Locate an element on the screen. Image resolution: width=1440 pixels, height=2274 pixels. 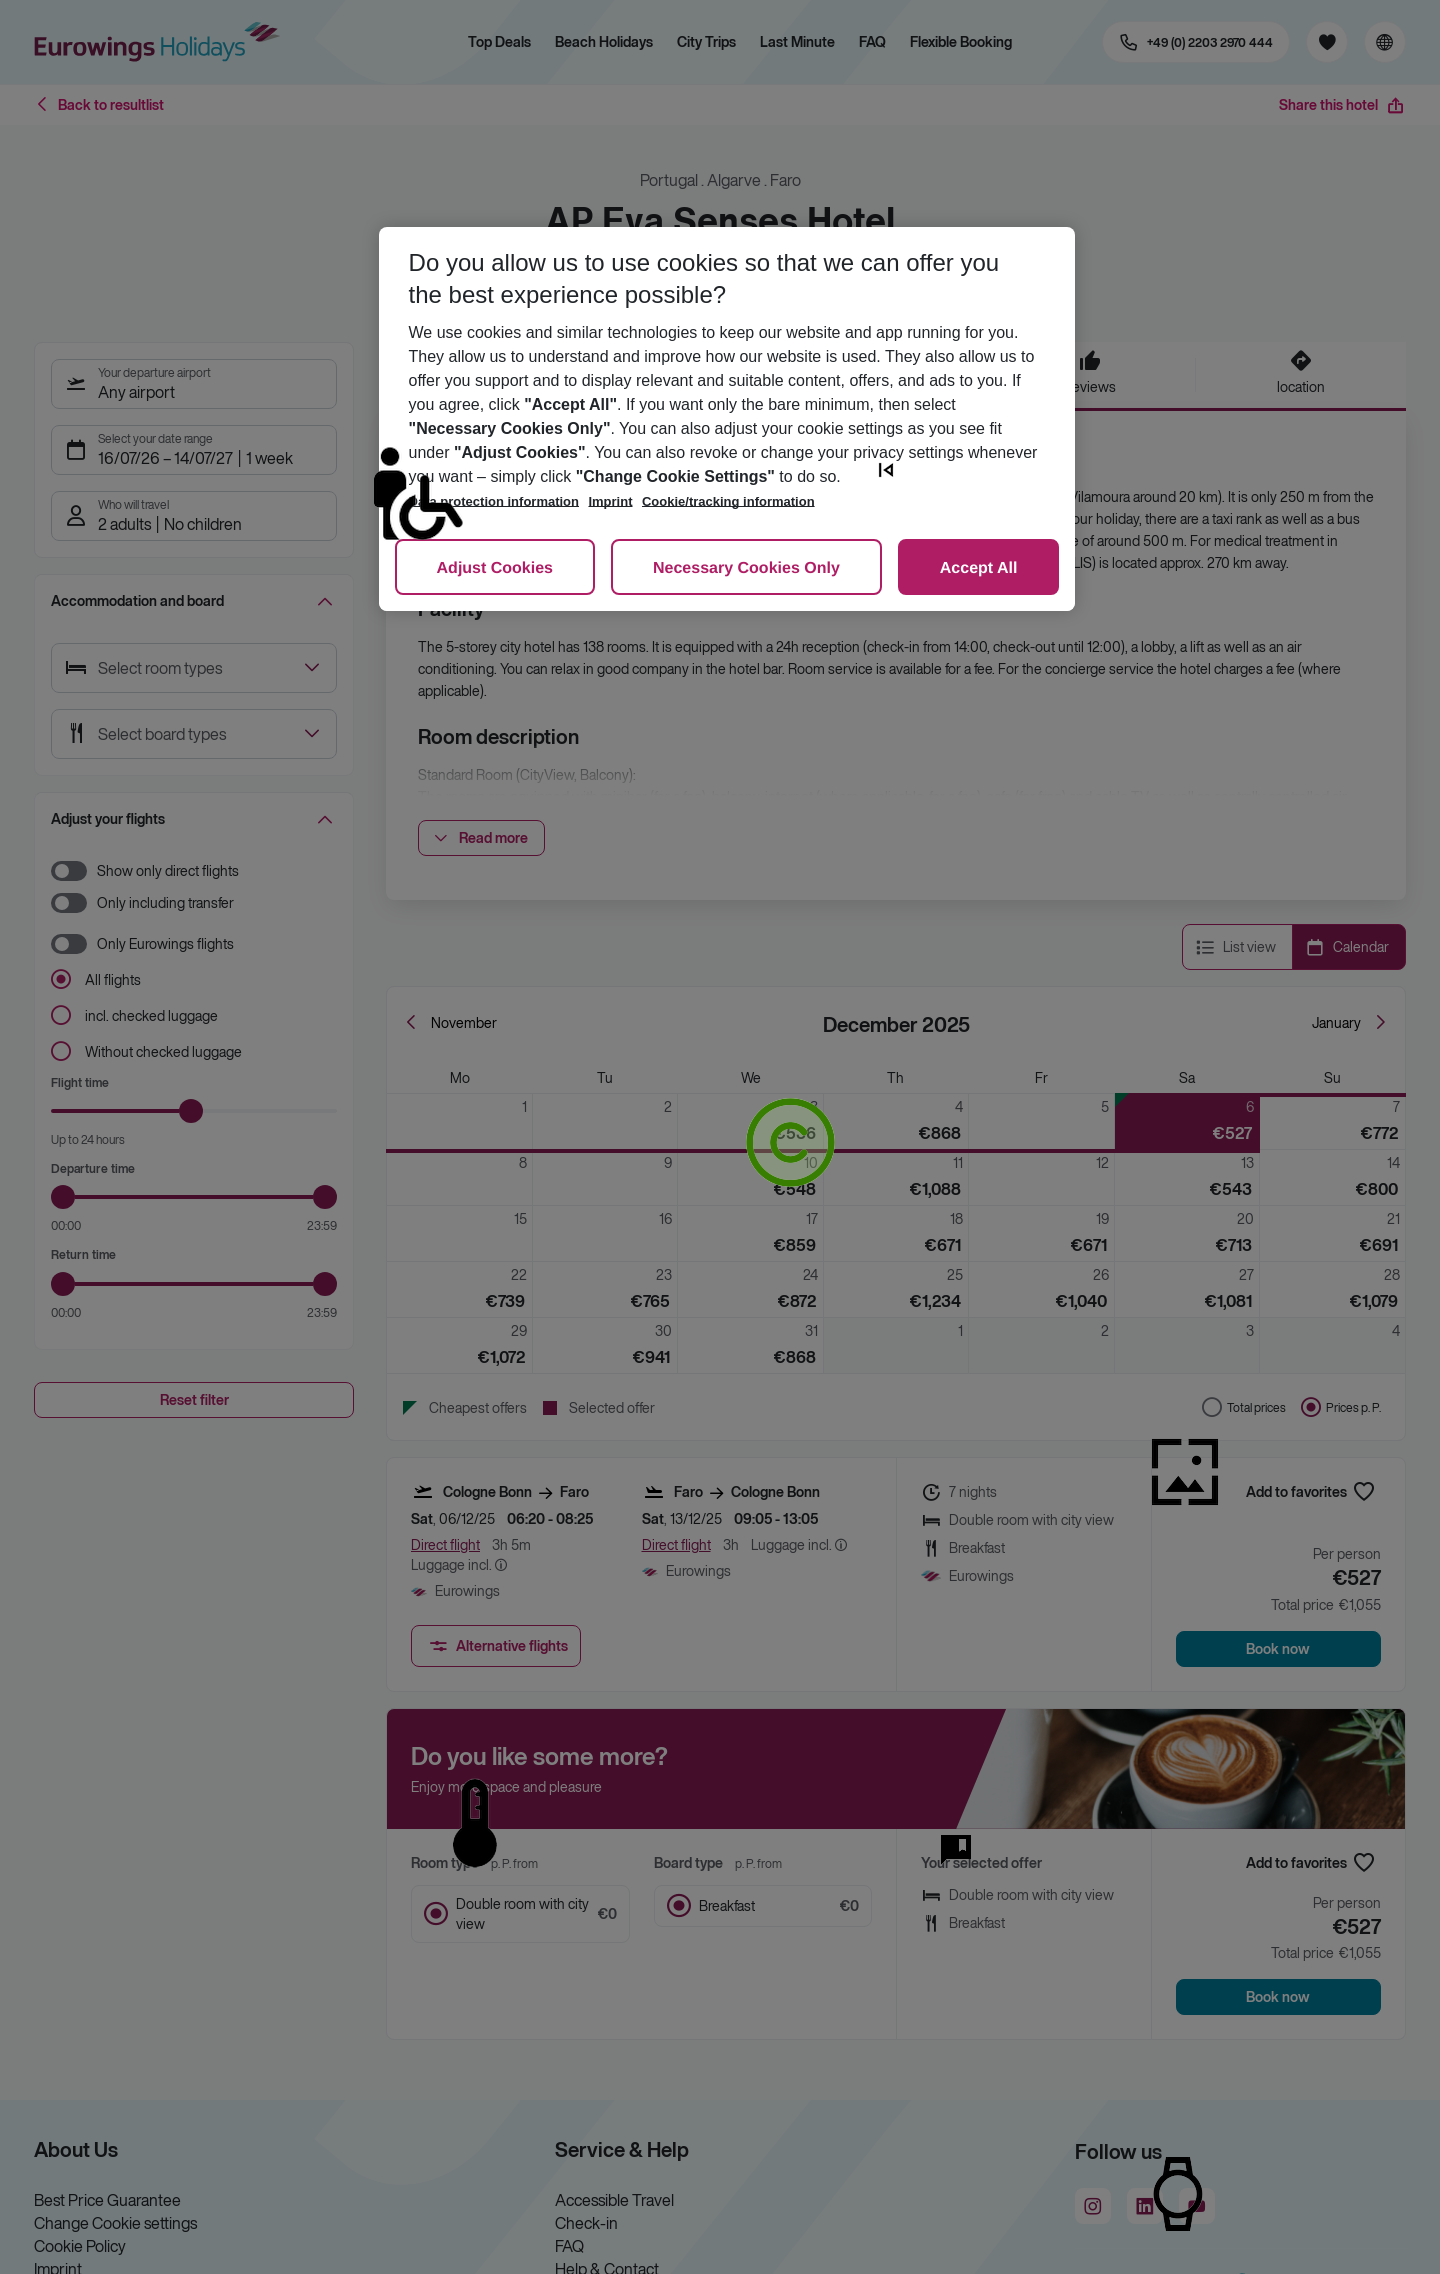
skip to previous track is located at coordinates (886, 470).